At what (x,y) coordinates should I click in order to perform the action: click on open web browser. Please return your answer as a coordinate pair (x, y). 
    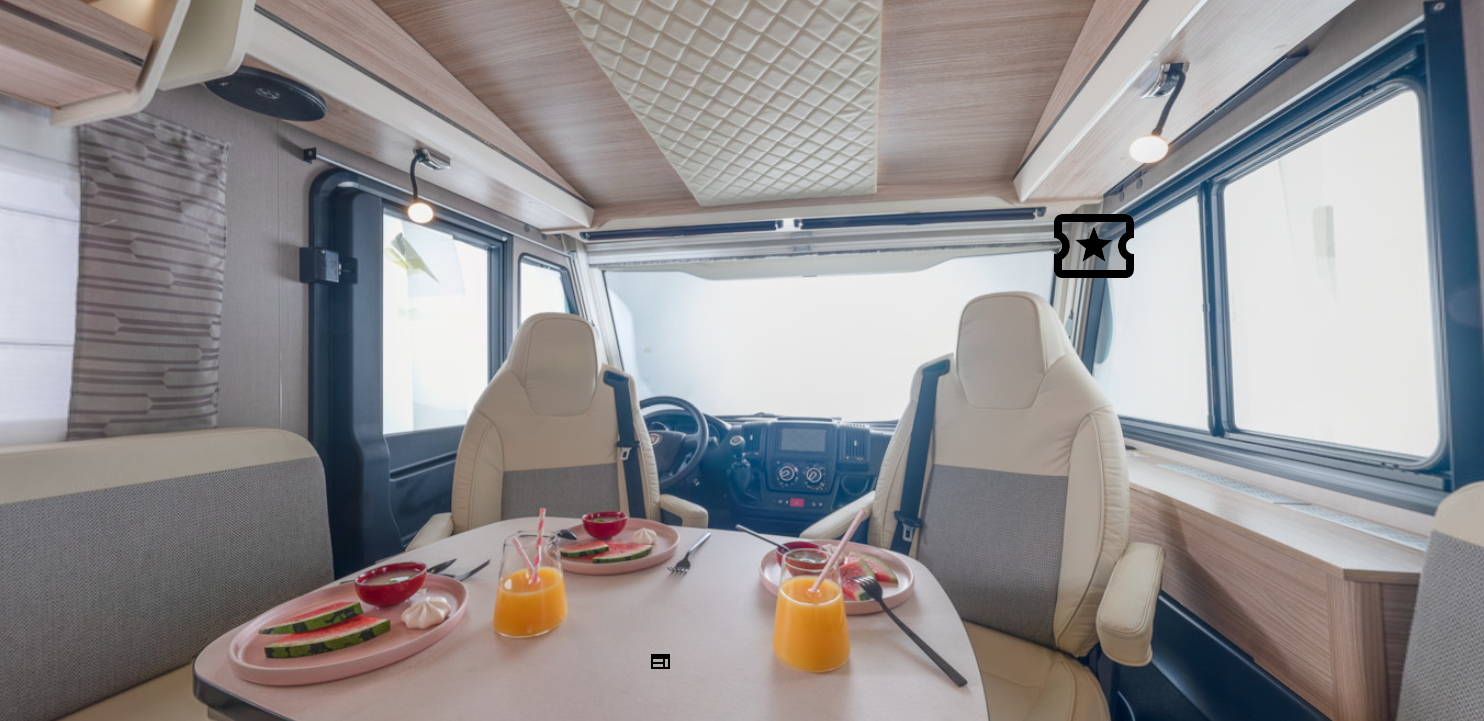
    Looking at the image, I should click on (660, 661).